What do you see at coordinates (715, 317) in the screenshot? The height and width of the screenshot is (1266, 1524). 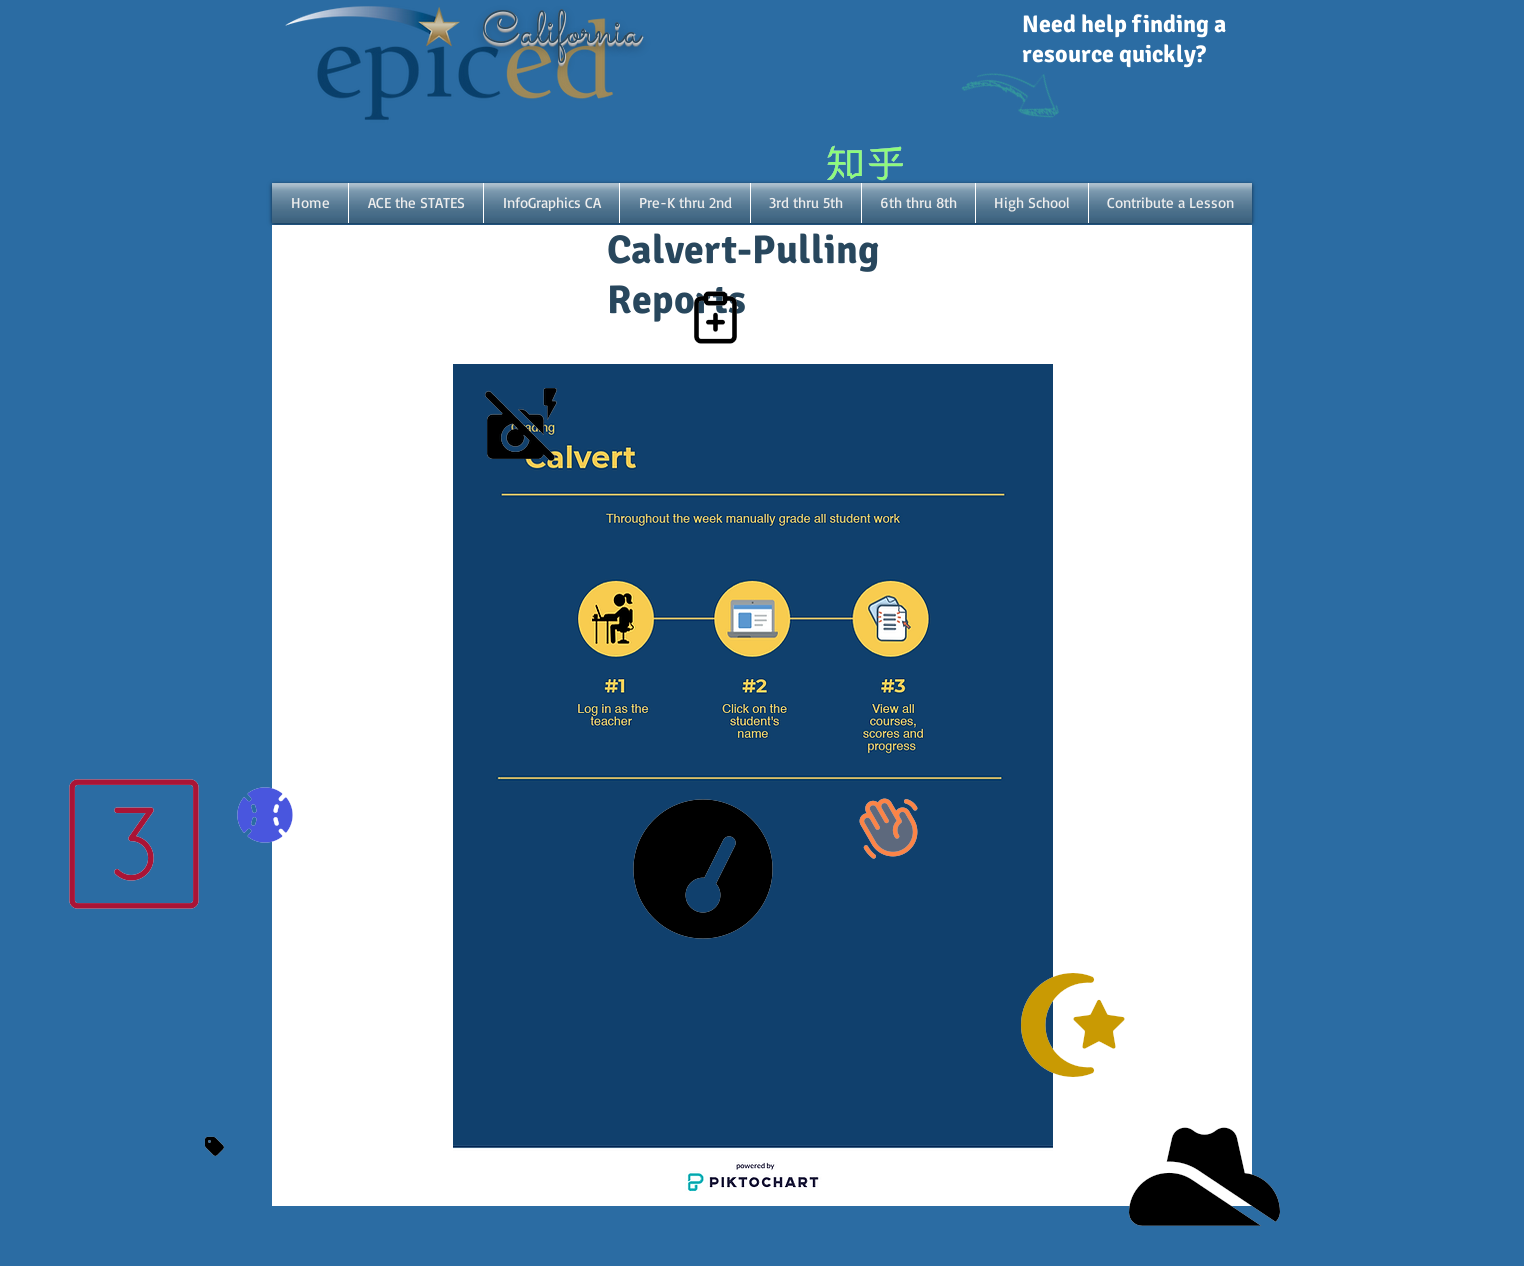 I see `add a new item to clipboard` at bounding box center [715, 317].